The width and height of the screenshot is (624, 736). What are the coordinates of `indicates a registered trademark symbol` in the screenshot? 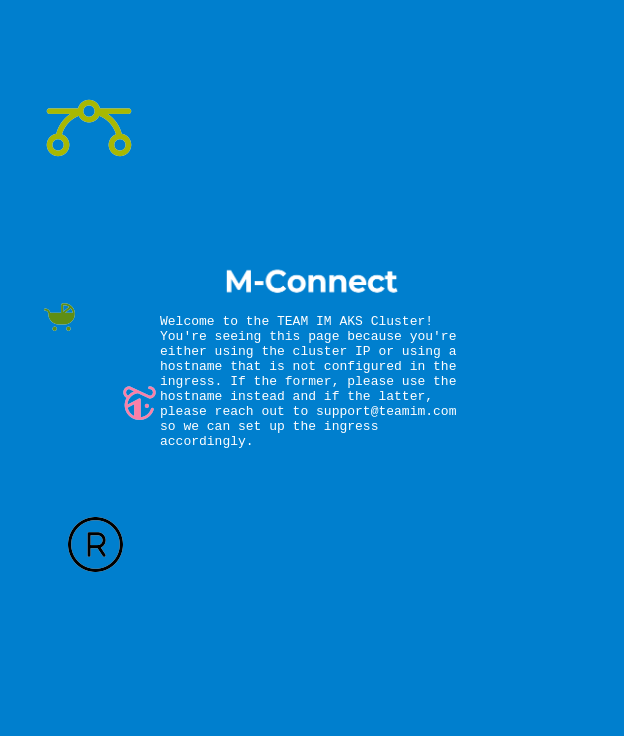 It's located at (95, 544).